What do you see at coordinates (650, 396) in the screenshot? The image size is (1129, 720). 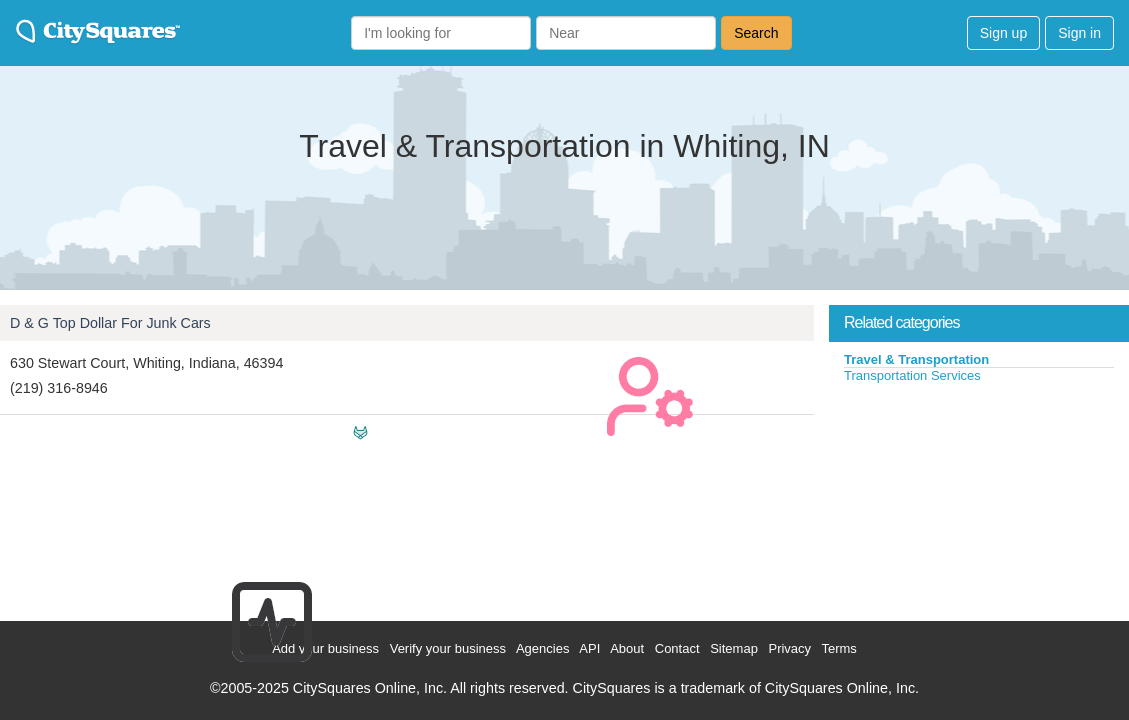 I see `access user account settings` at bounding box center [650, 396].